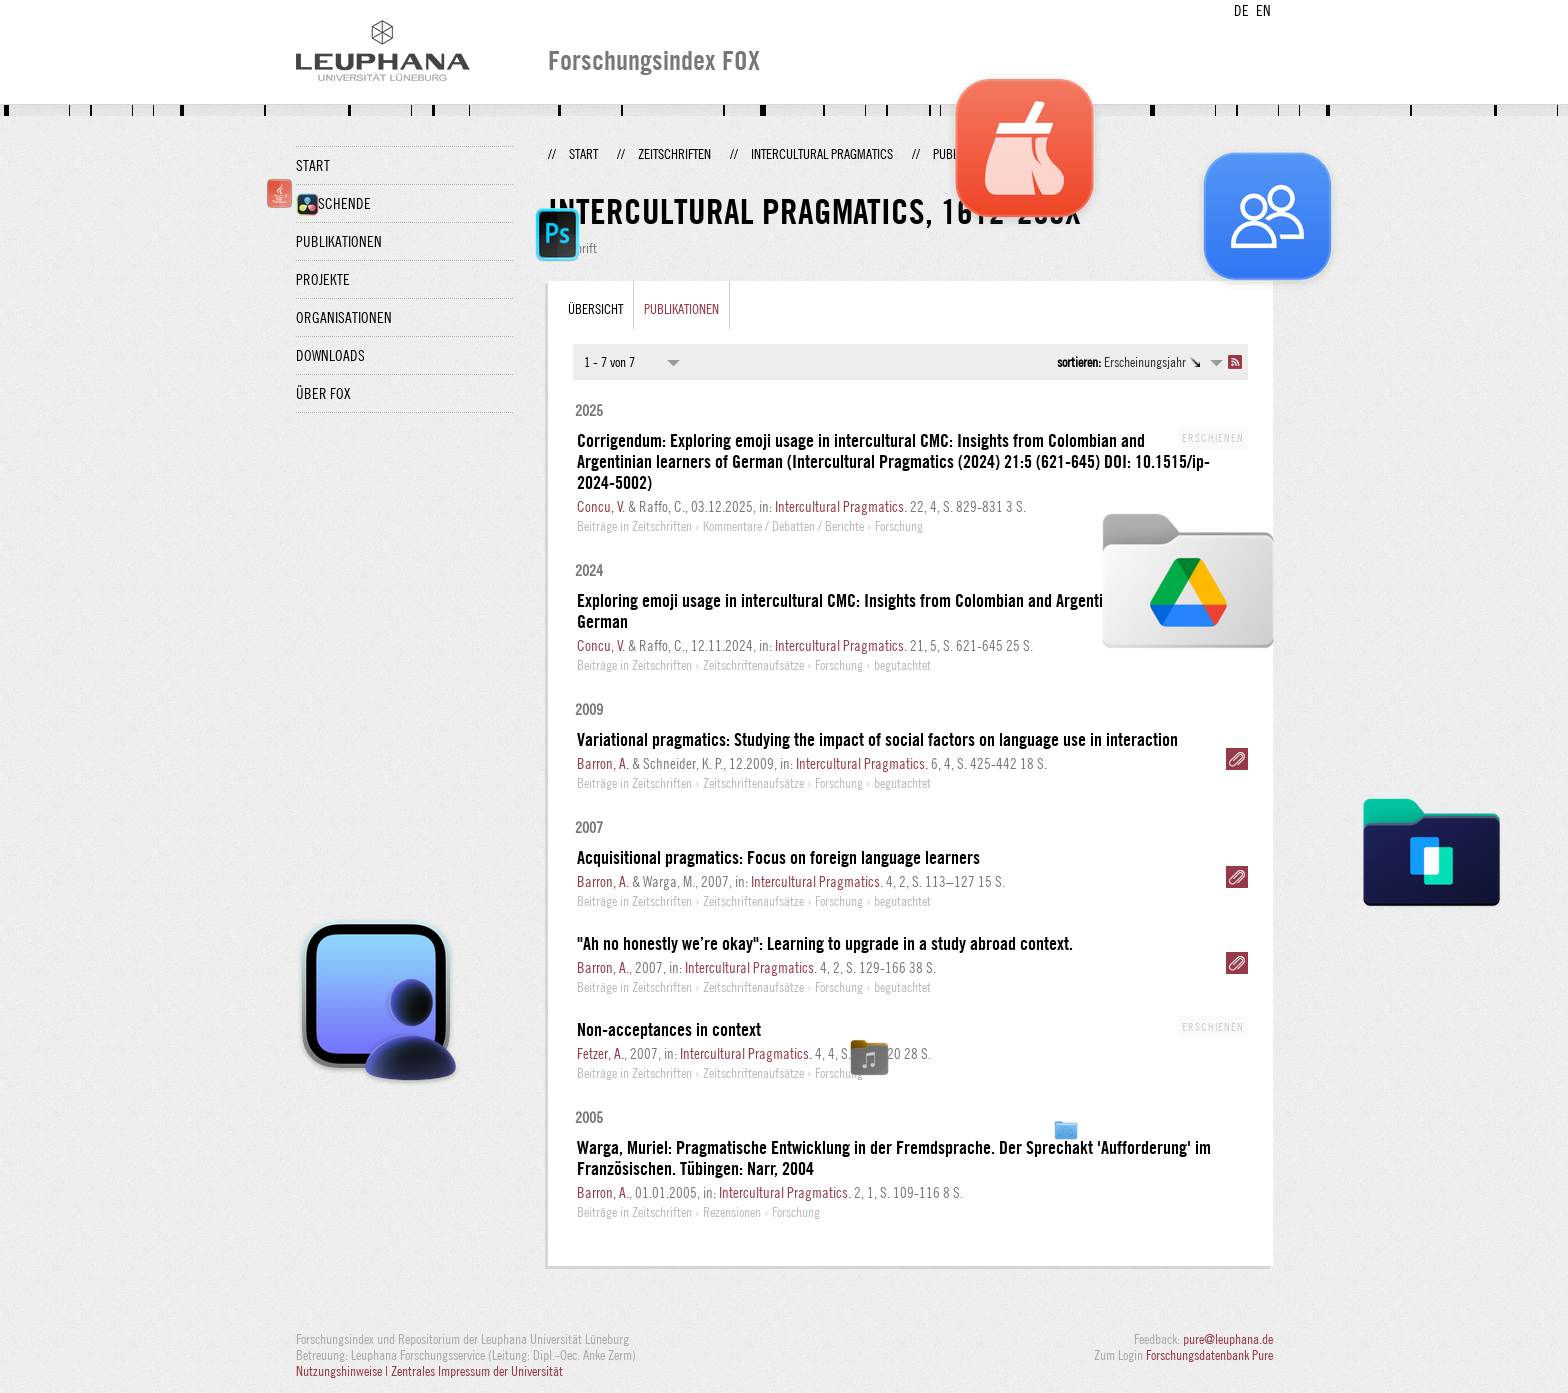 This screenshot has width=1568, height=1393. I want to click on open DaVinci Resolve video editing application, so click(307, 204).